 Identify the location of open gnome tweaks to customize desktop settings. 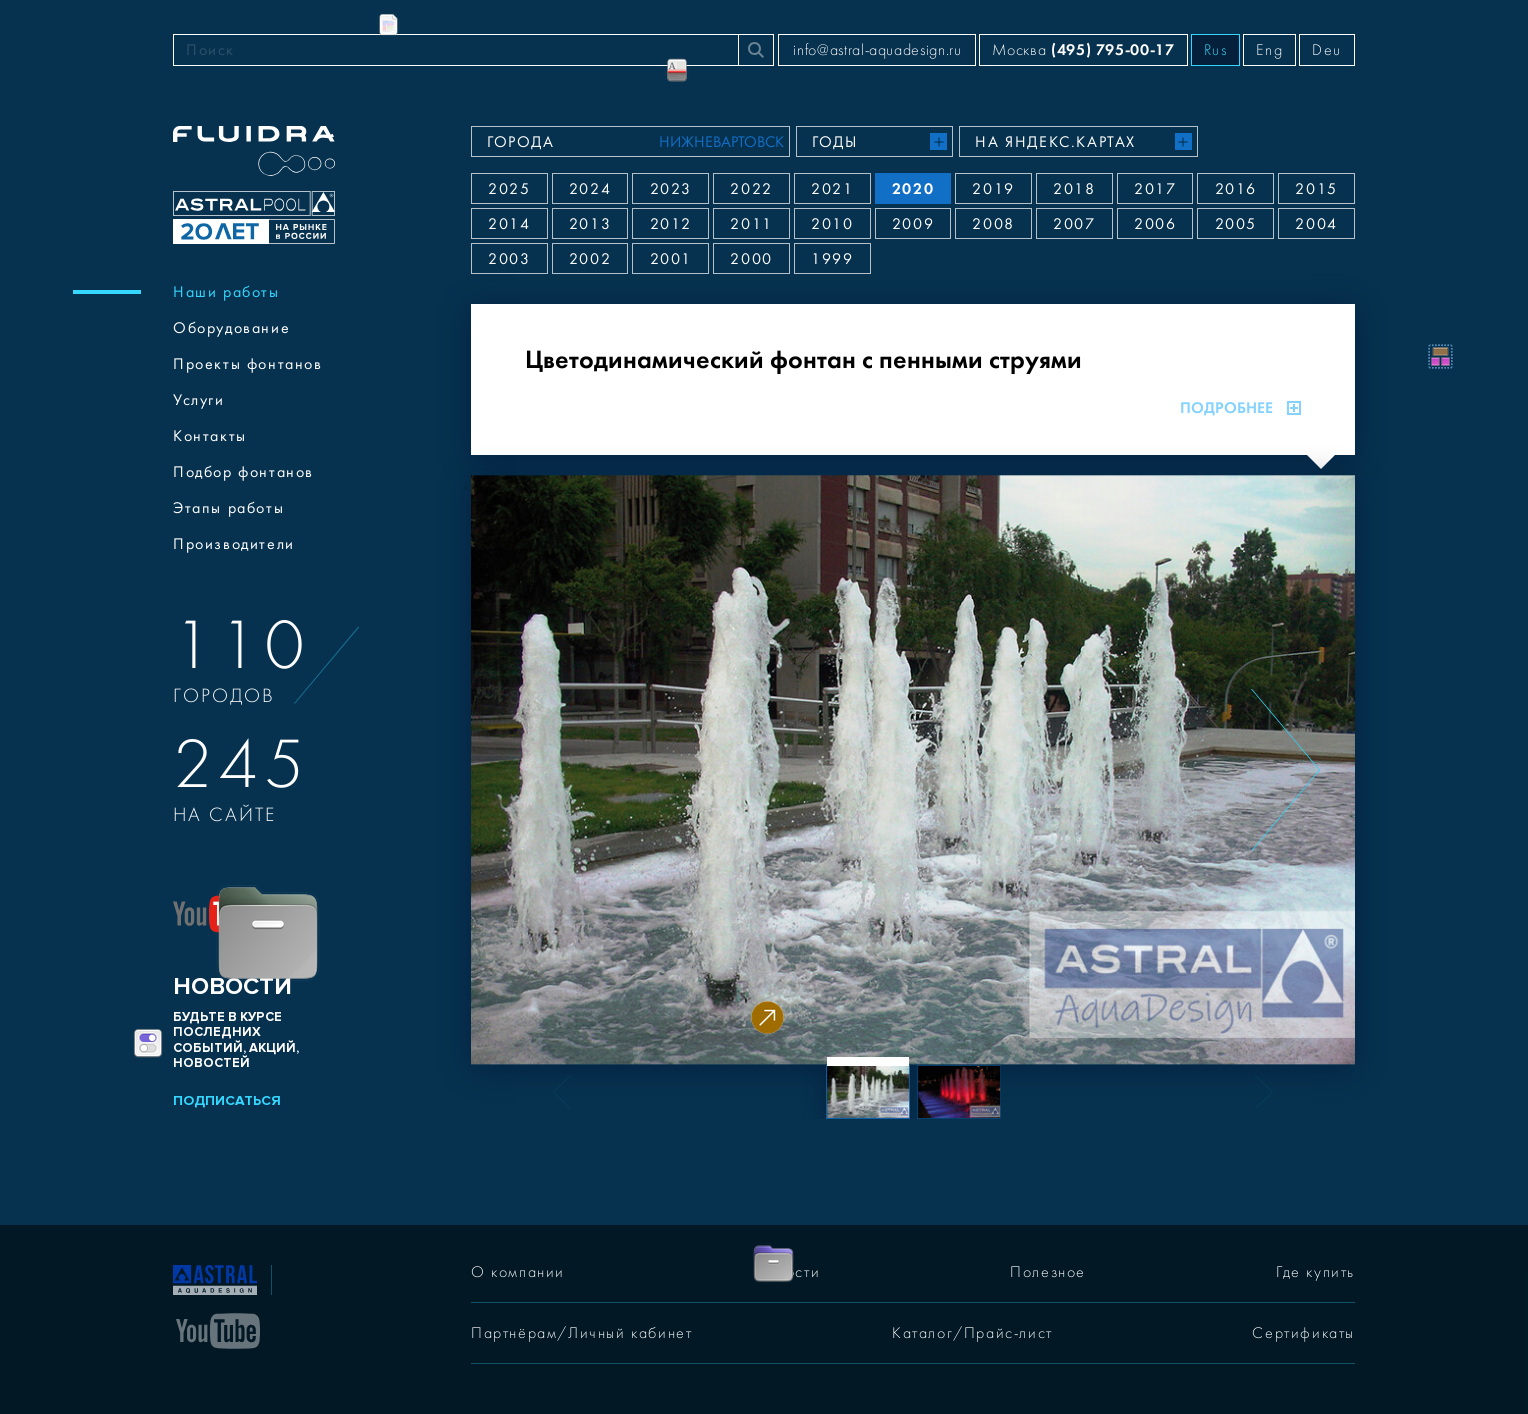
(148, 1043).